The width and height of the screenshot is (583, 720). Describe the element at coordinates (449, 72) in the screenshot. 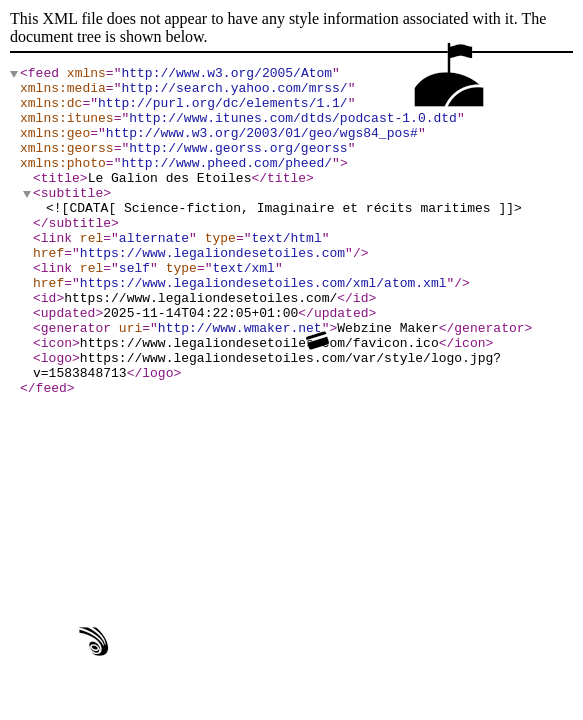

I see `capture territory or claim a strategic point` at that location.